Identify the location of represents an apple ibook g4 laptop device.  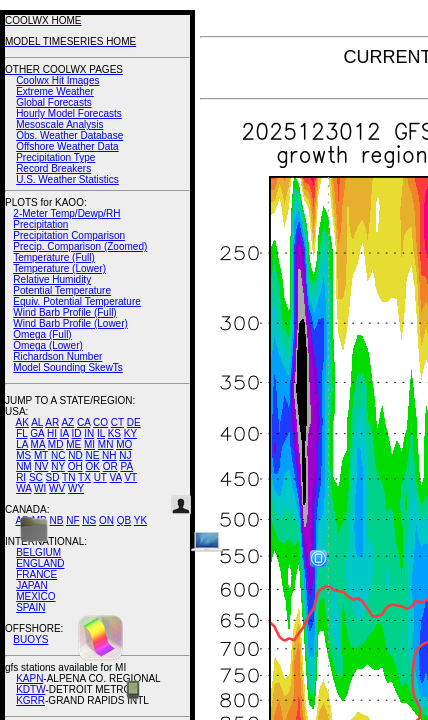
(207, 541).